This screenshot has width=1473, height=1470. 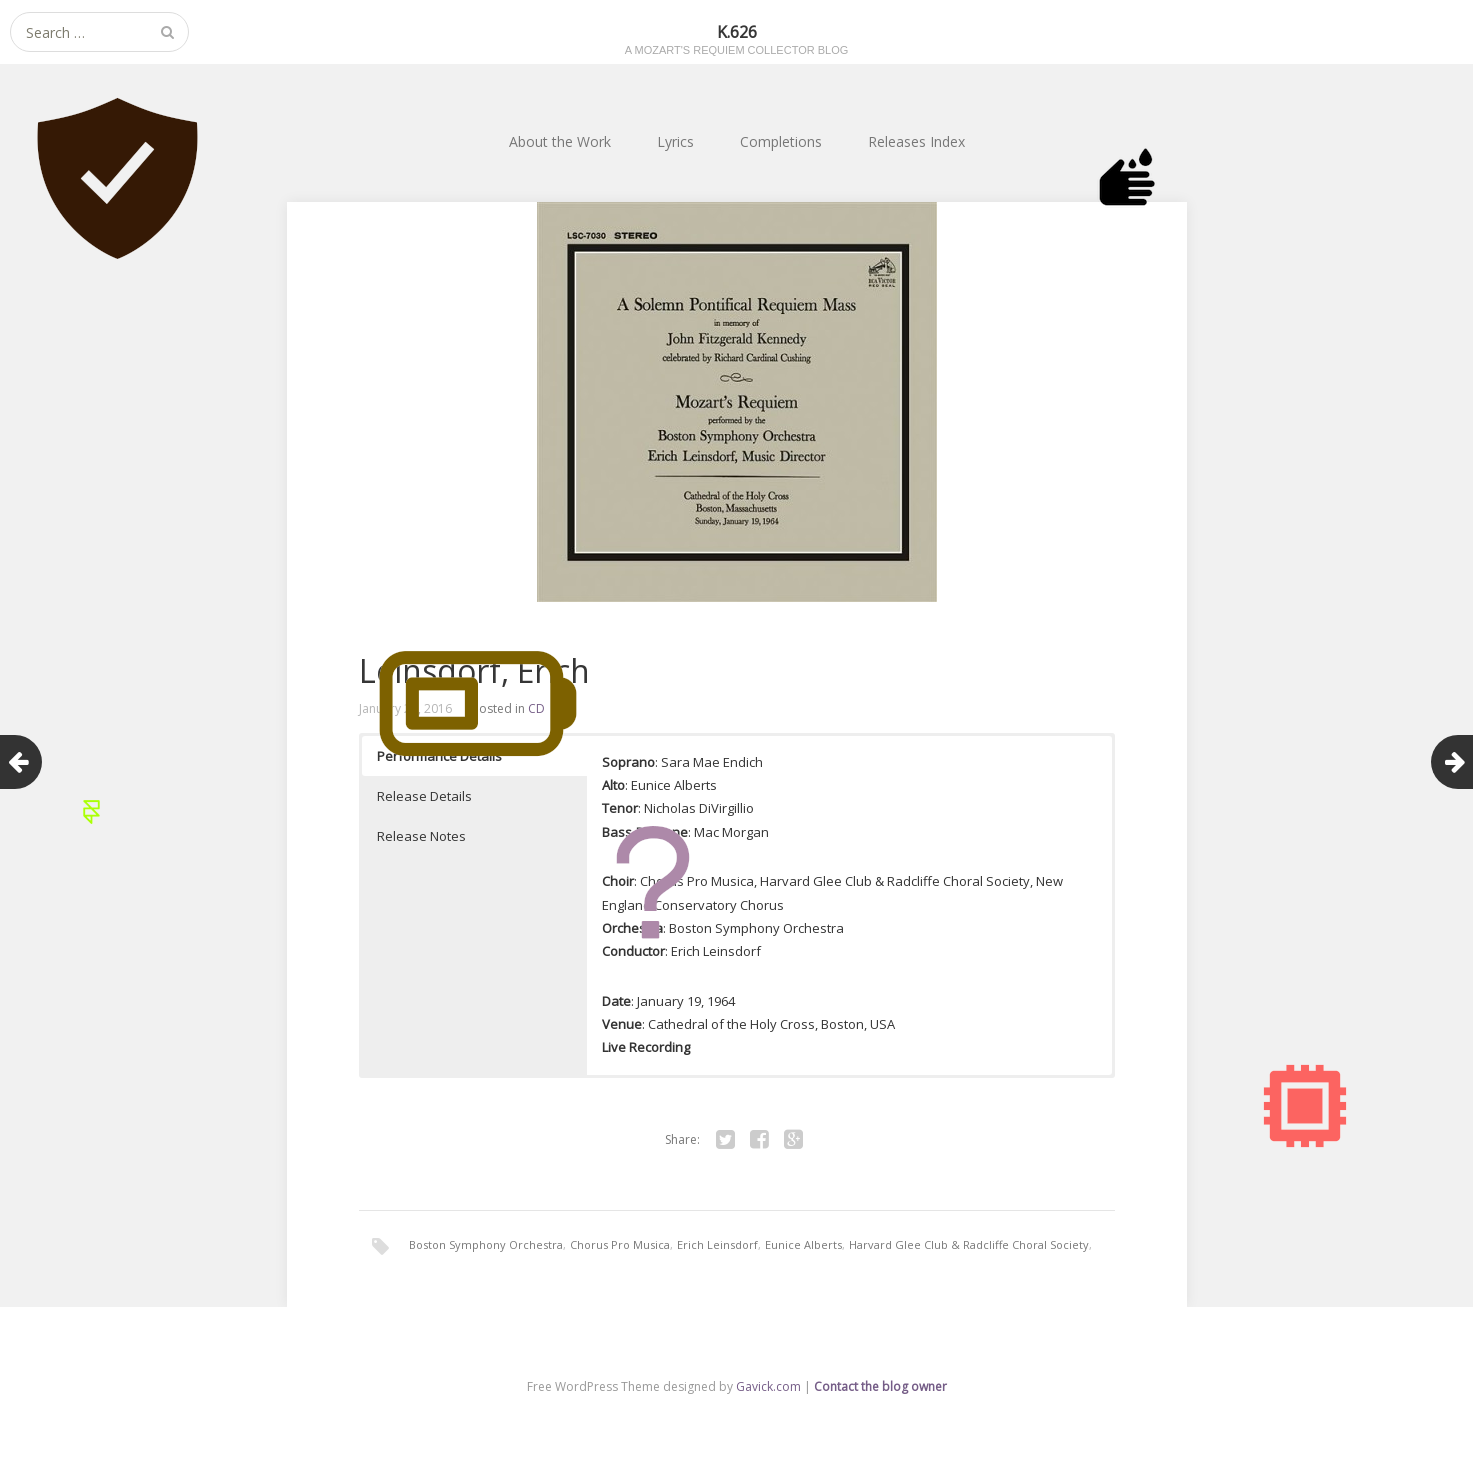 I want to click on indicates battery at 50% charge level, so click(x=478, y=697).